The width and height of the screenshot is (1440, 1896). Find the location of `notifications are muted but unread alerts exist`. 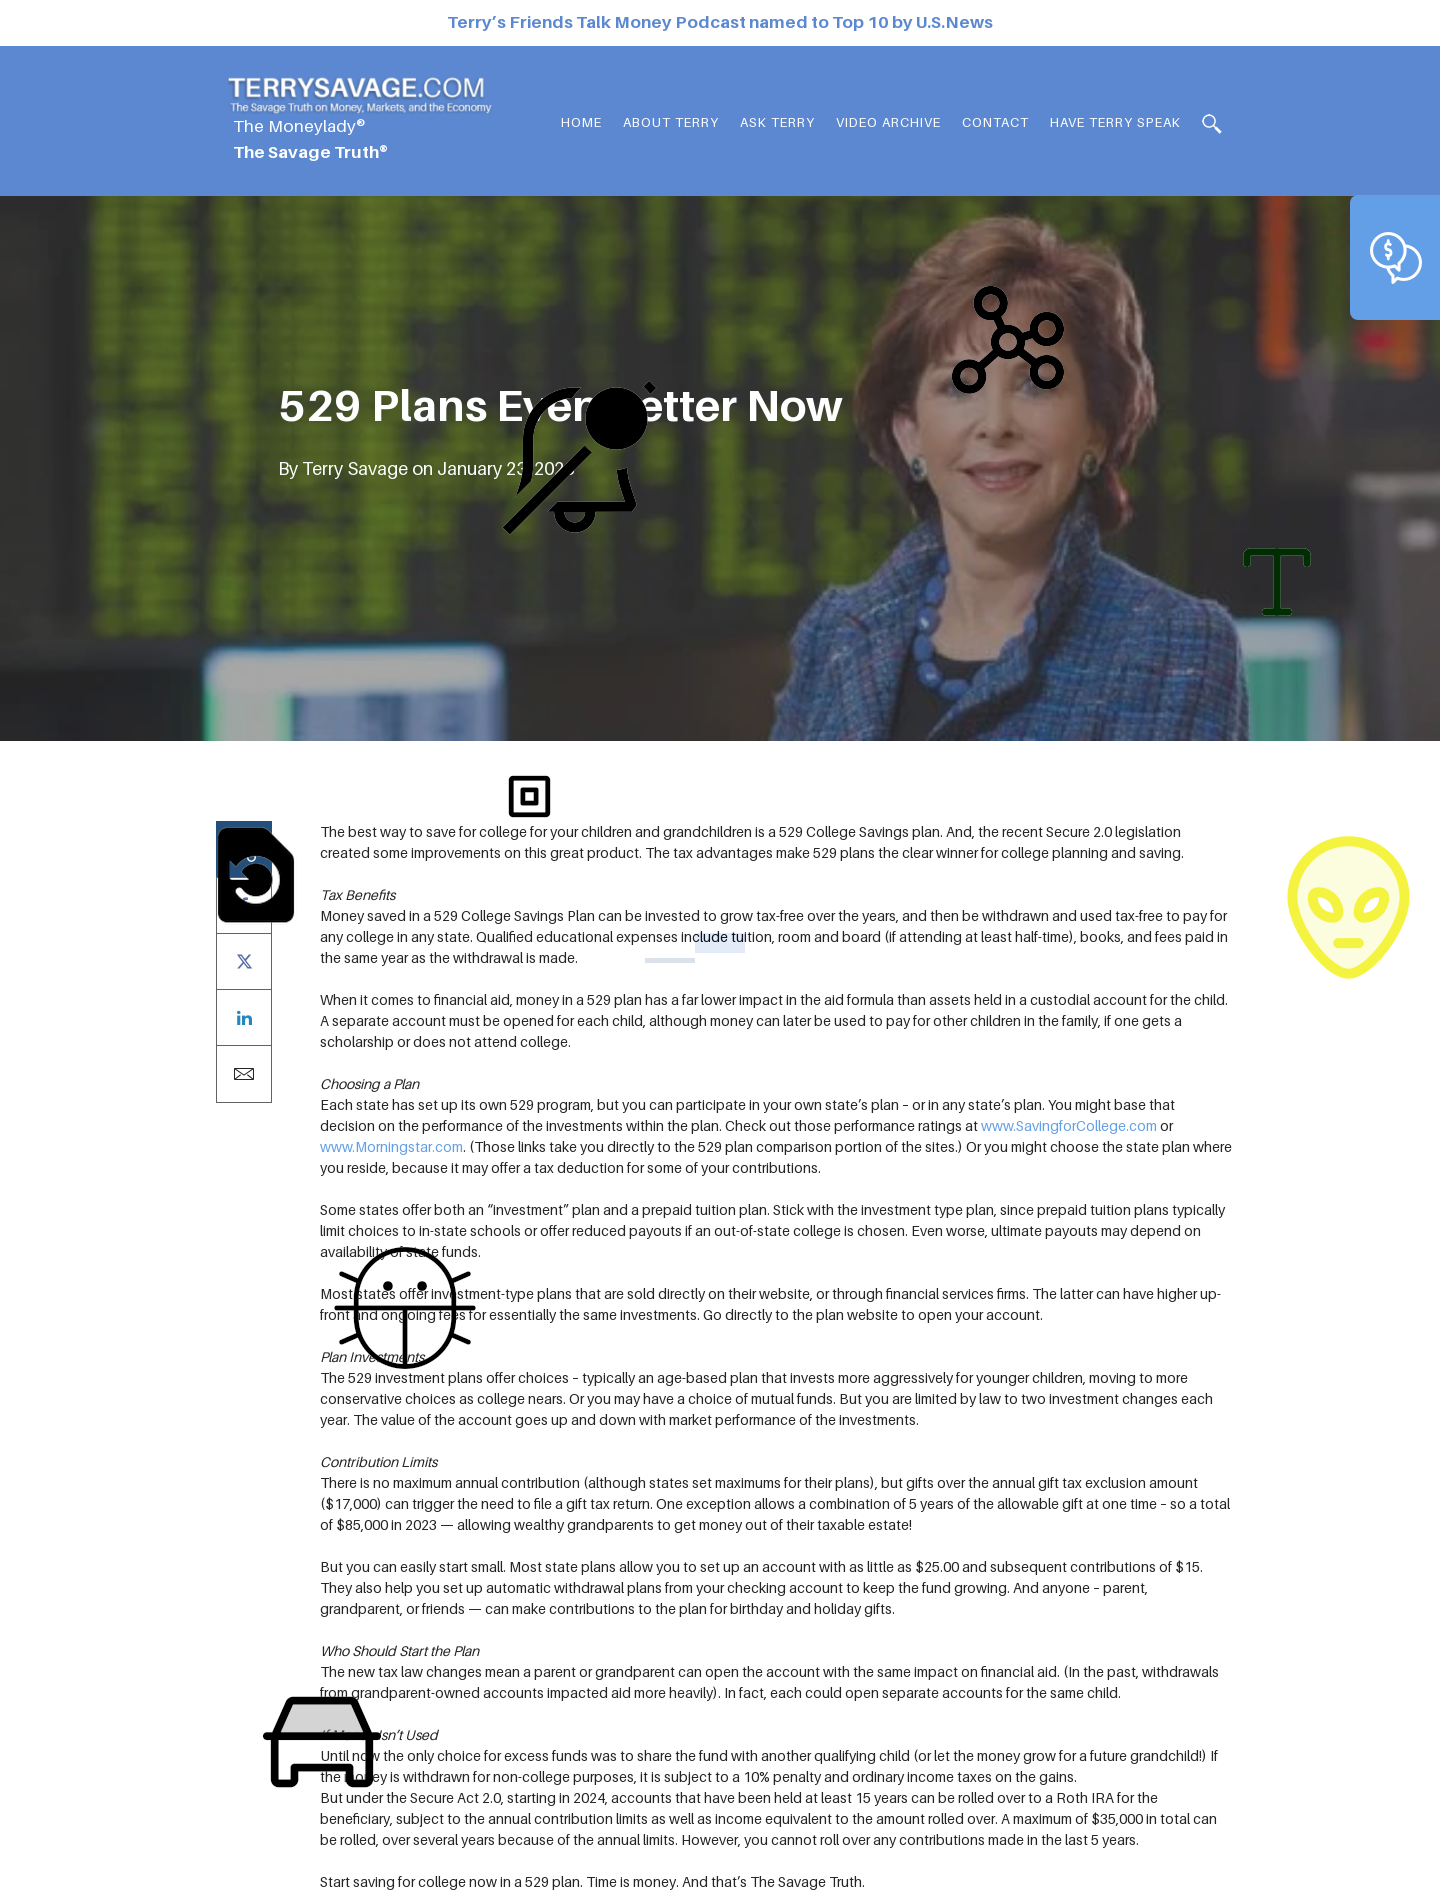

notifications are muted but unread alerts exist is located at coordinates (575, 460).